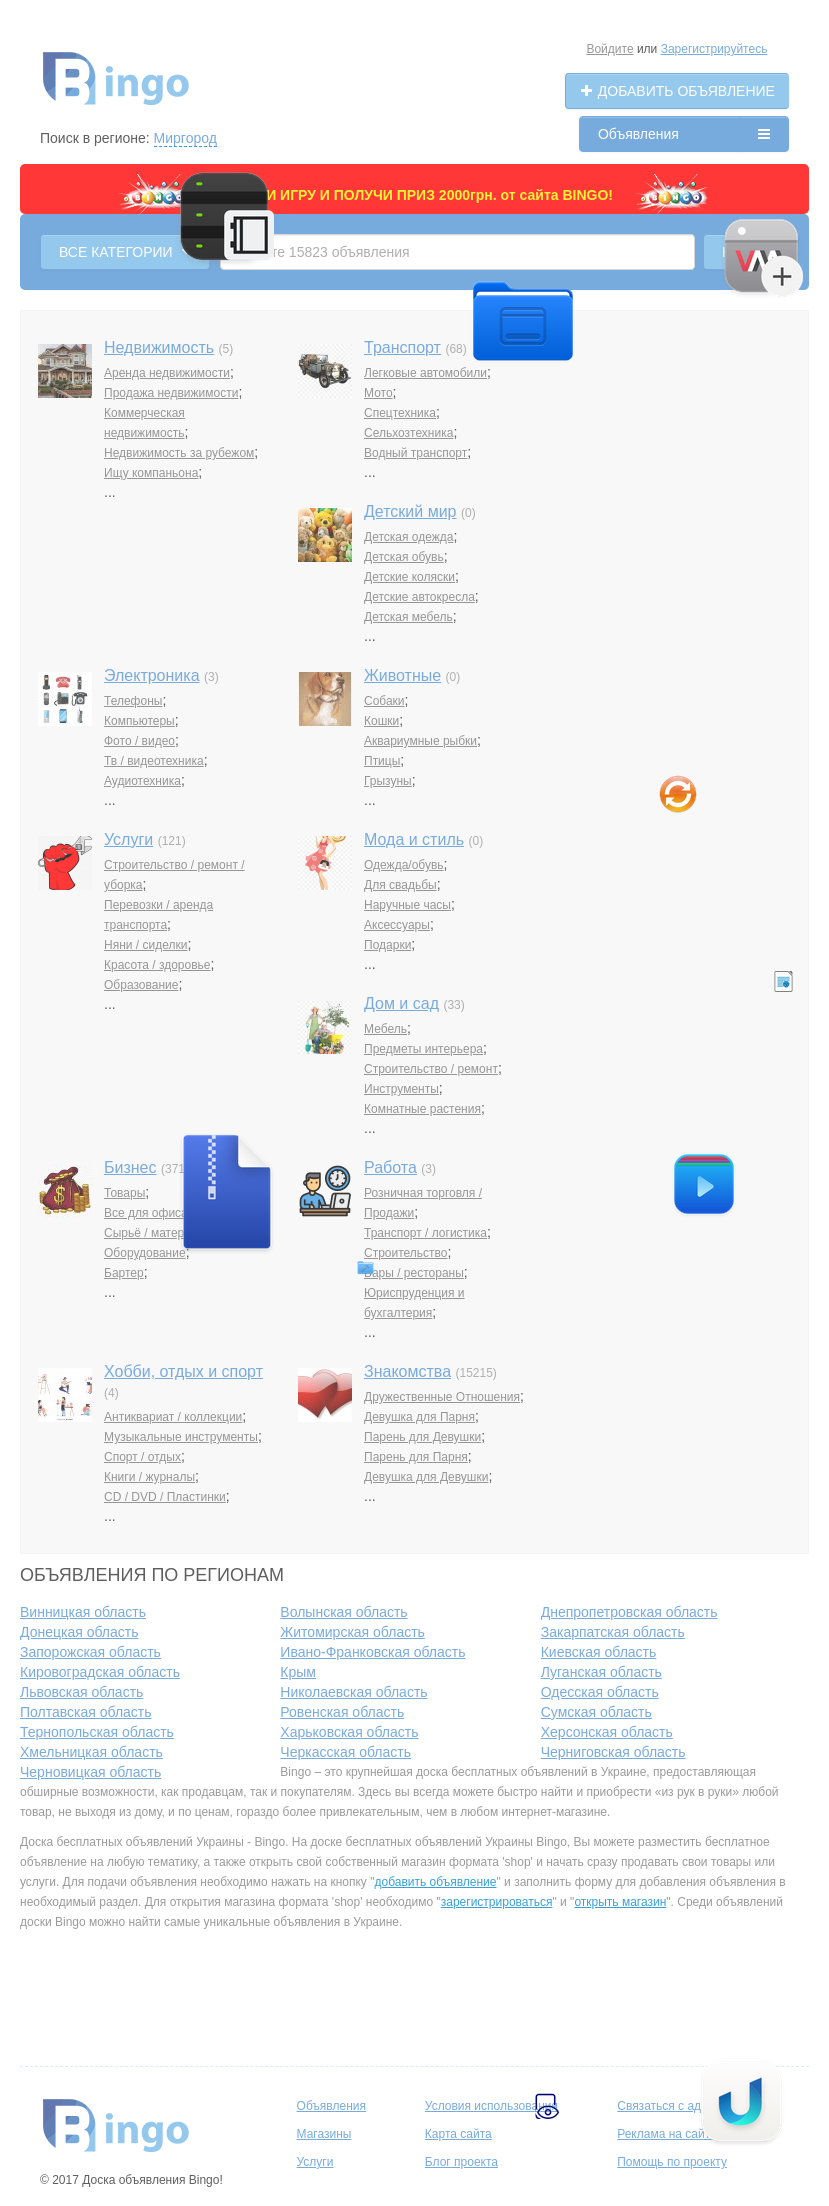 This screenshot has height=2206, width=829. Describe the element at coordinates (741, 2101) in the screenshot. I see `launch ulauncher application` at that location.